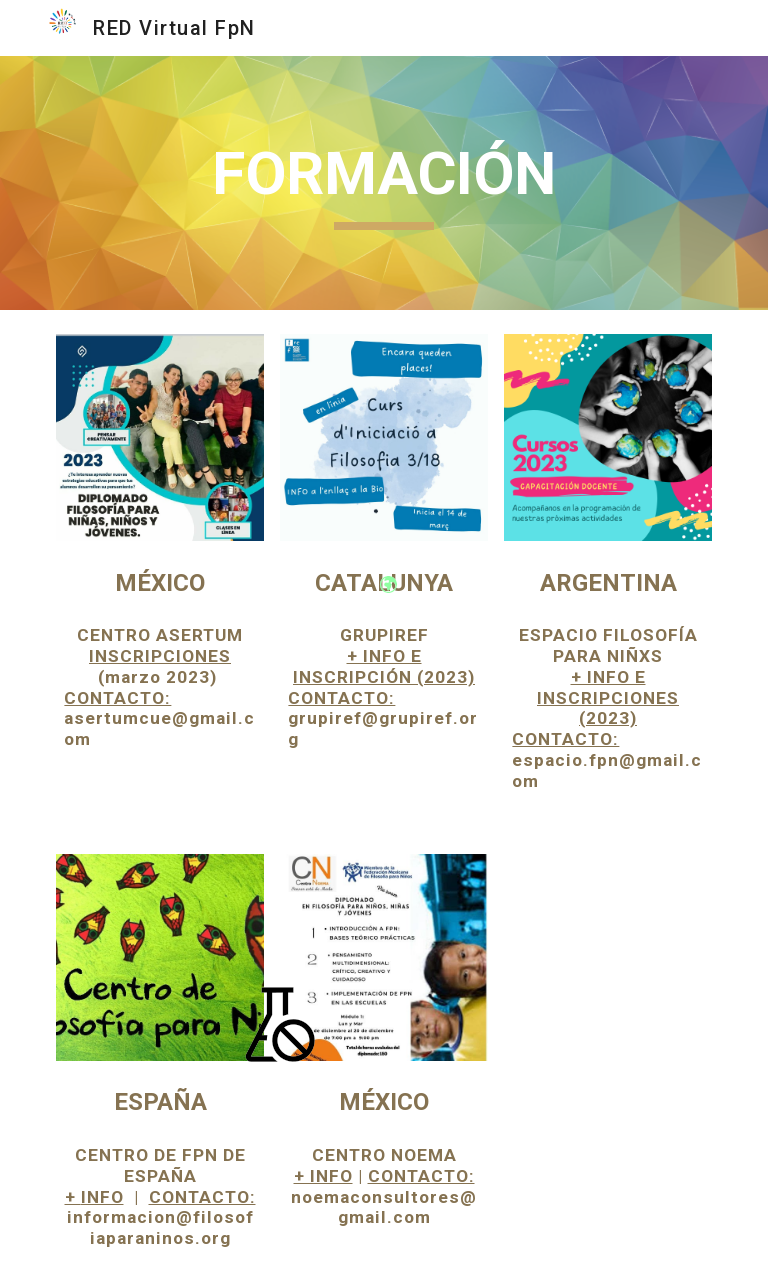  I want to click on switch to international or global settings, so click(388, 584).